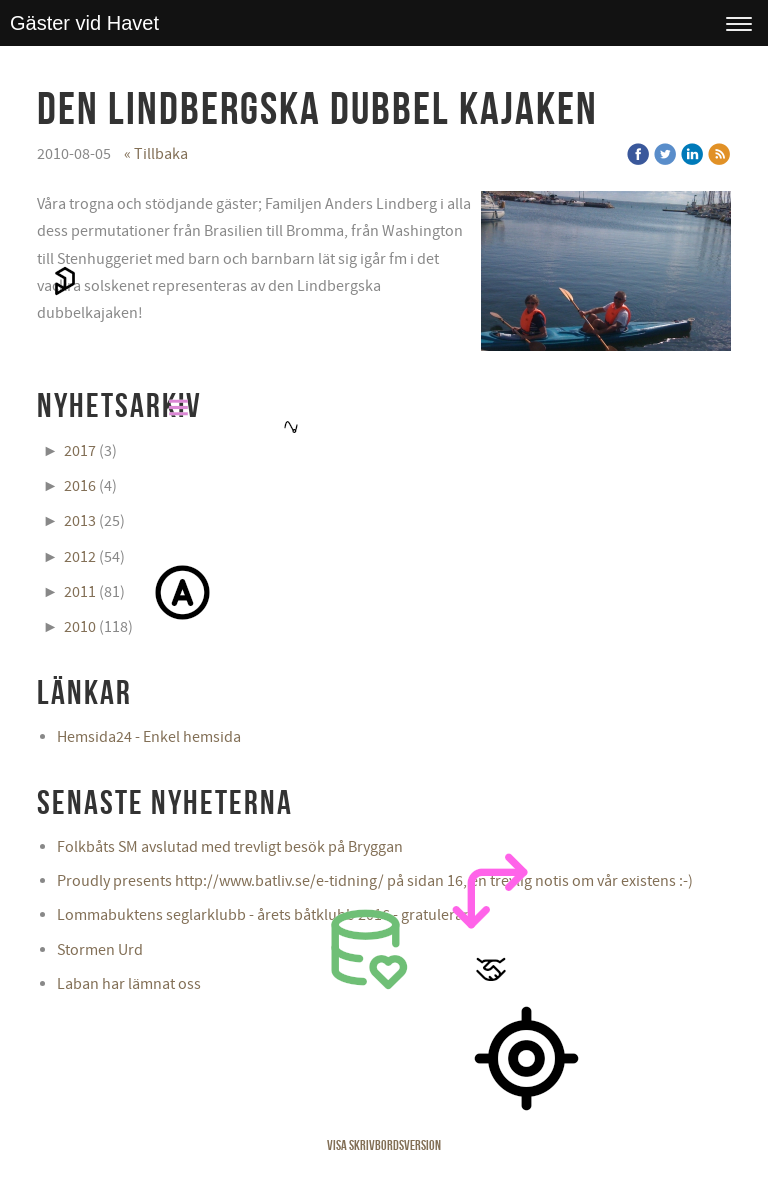 Image resolution: width=768 pixels, height=1184 pixels. Describe the element at coordinates (291, 427) in the screenshot. I see `find the minimum value in a dataset` at that location.